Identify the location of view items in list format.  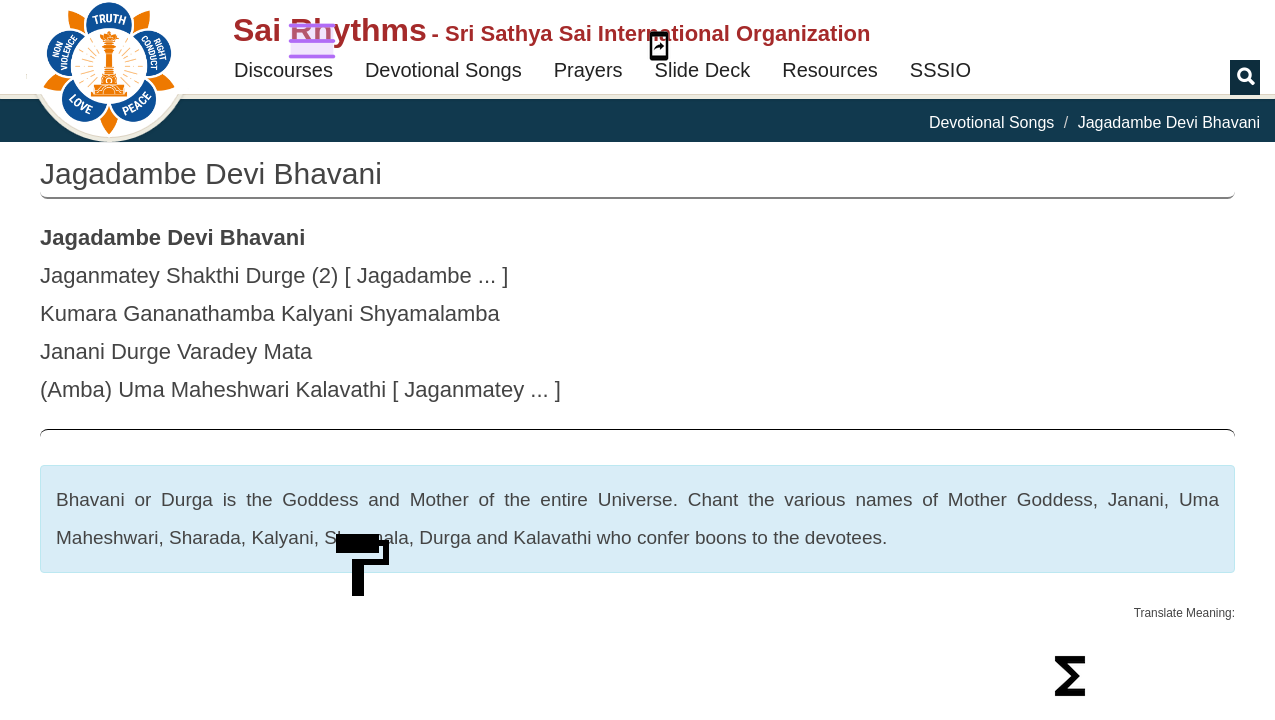
(312, 41).